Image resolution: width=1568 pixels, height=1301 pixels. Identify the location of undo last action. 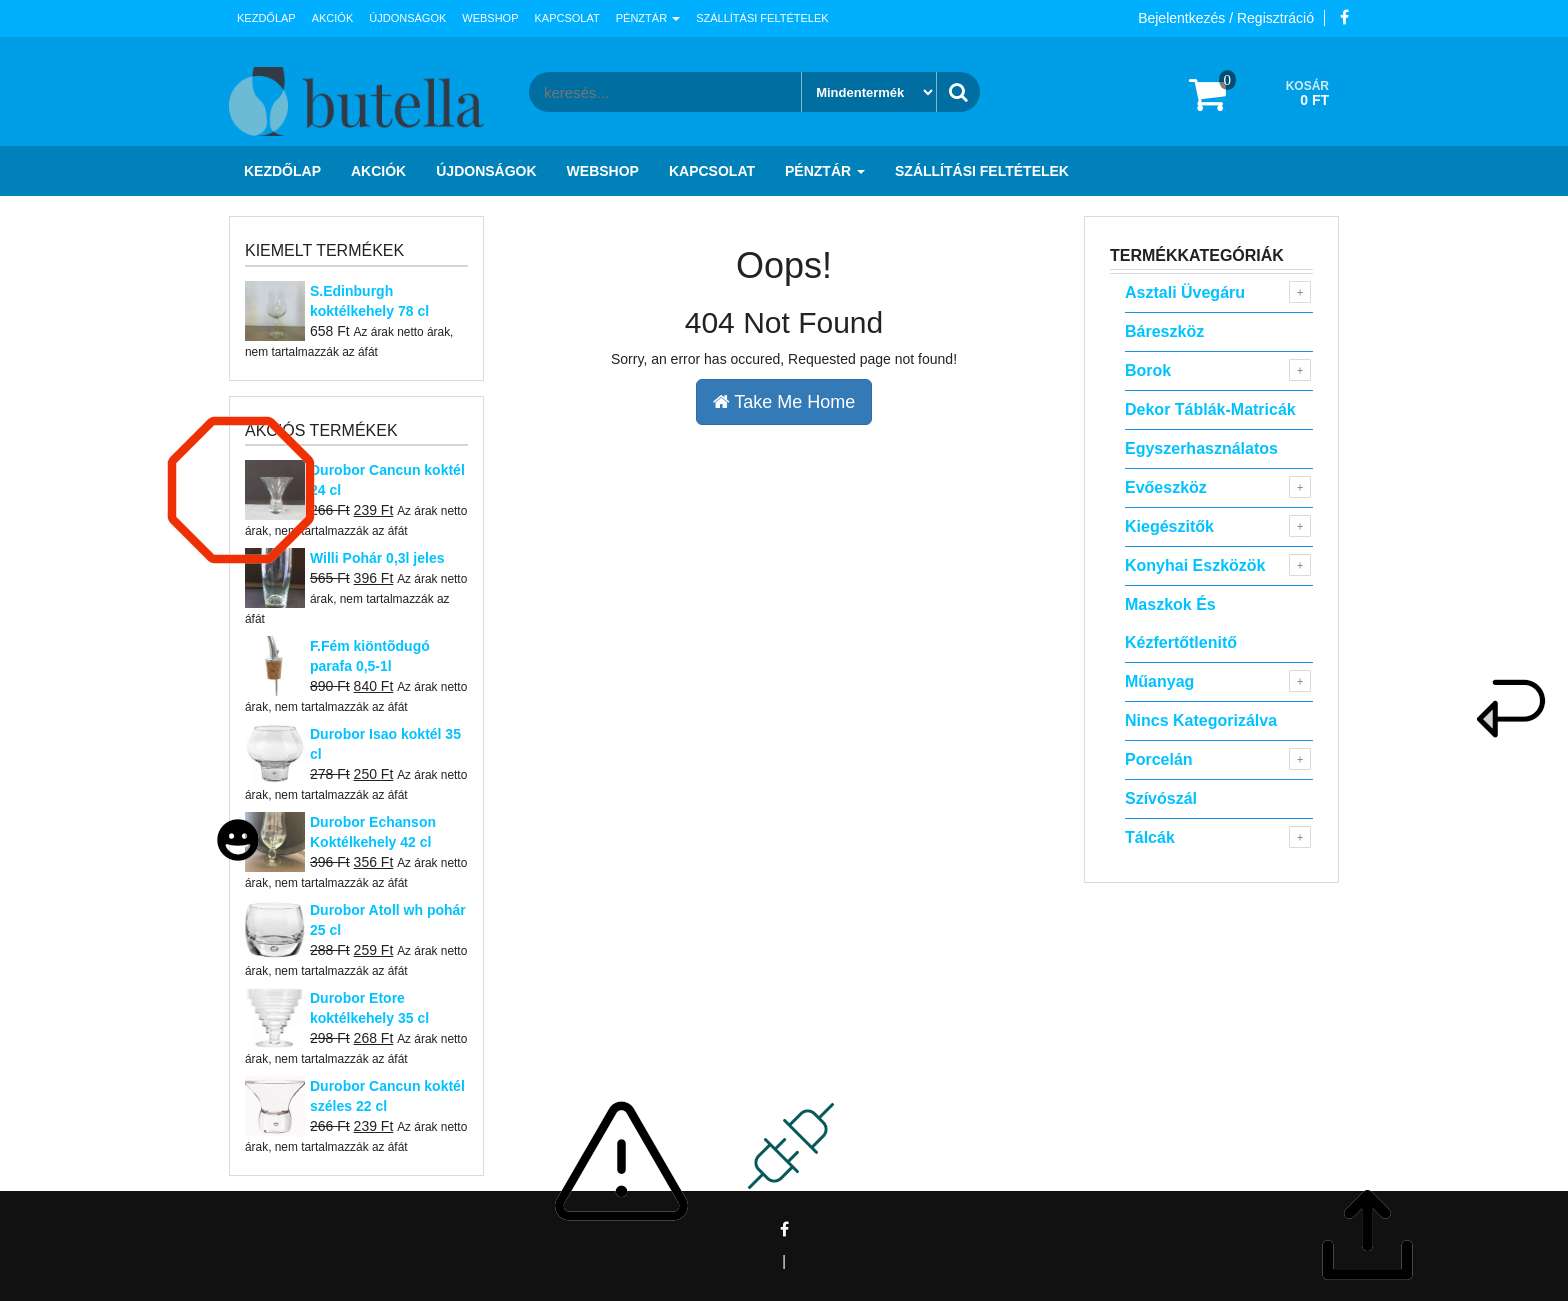
(1511, 706).